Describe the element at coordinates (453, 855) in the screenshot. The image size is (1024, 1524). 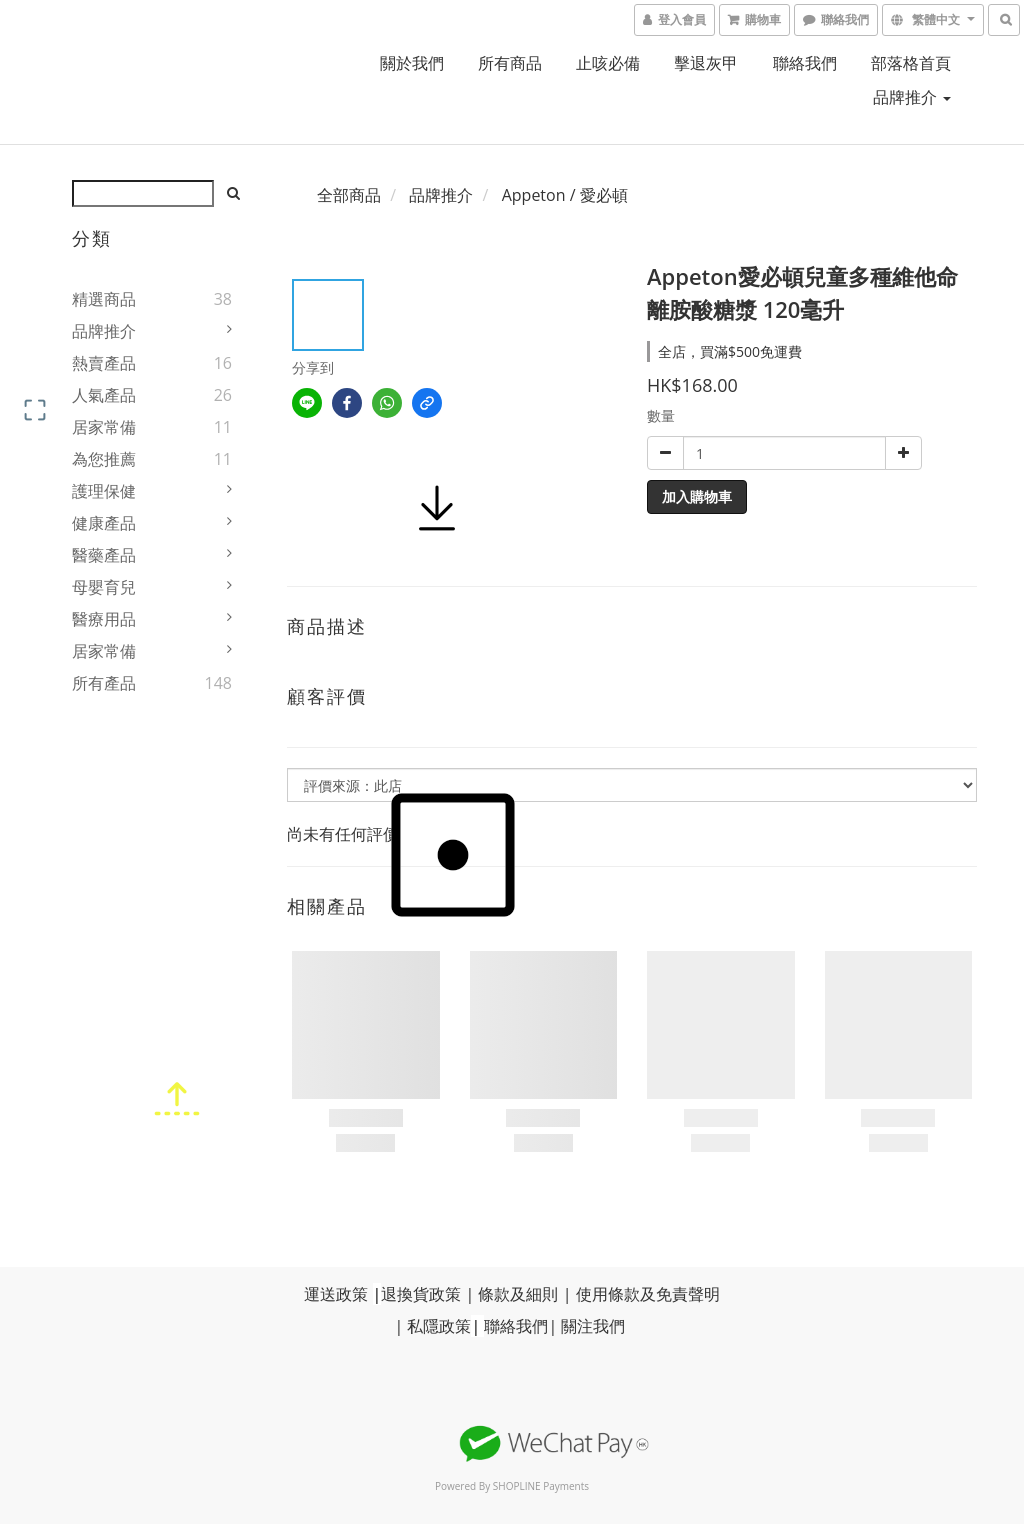
I see `indicates a modified file in a diff view` at that location.